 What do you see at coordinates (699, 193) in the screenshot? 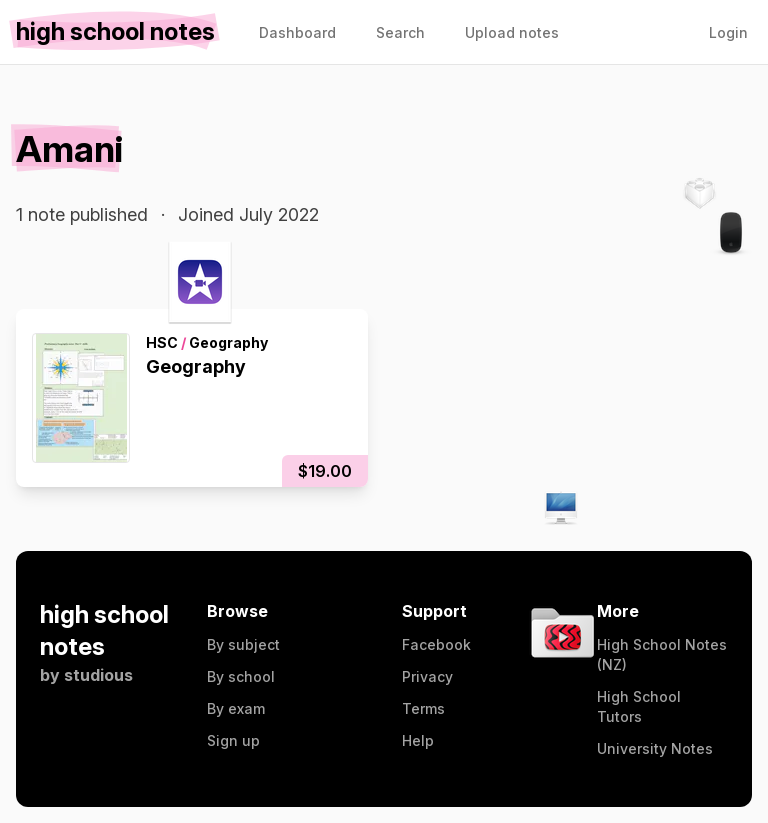
I see `a quicklook plugin or generator component` at bounding box center [699, 193].